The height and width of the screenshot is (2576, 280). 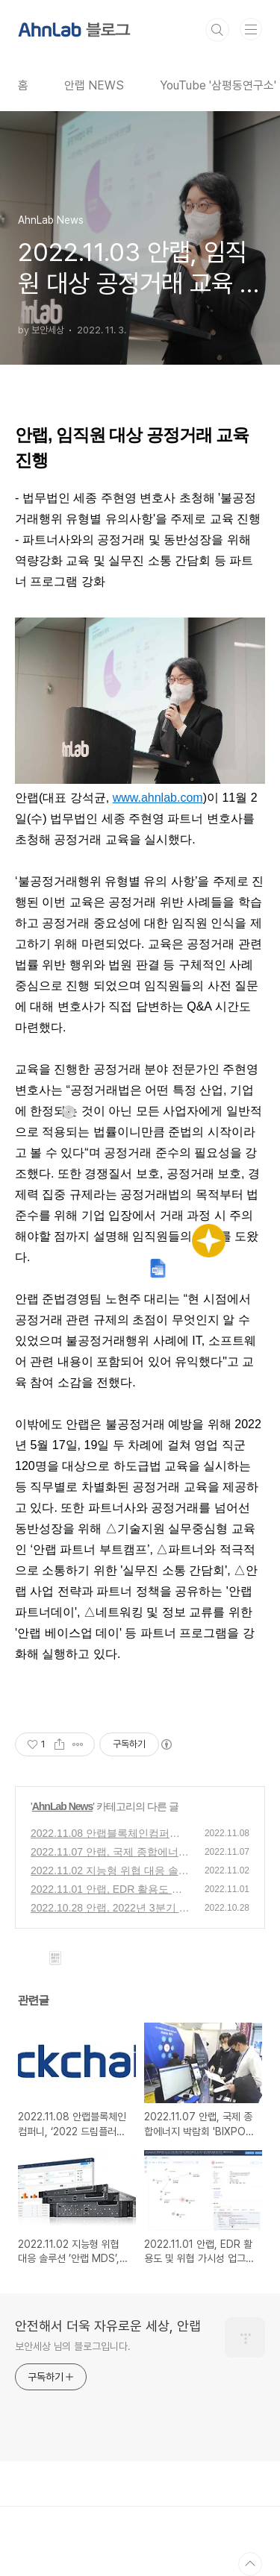 I want to click on microsoft word document file, so click(x=158, y=1268).